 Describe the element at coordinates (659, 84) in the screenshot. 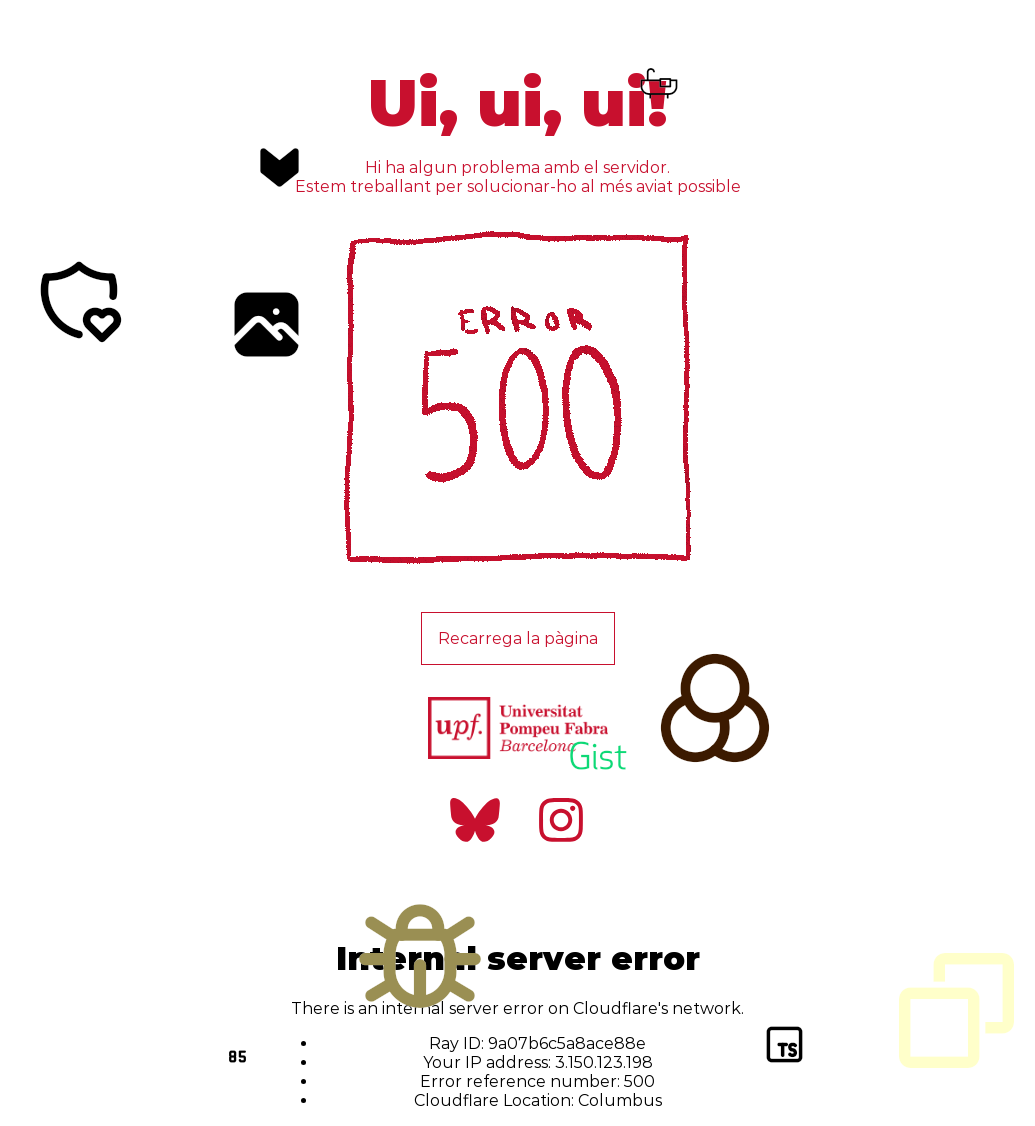

I see `indicates bathroom amenities available` at that location.